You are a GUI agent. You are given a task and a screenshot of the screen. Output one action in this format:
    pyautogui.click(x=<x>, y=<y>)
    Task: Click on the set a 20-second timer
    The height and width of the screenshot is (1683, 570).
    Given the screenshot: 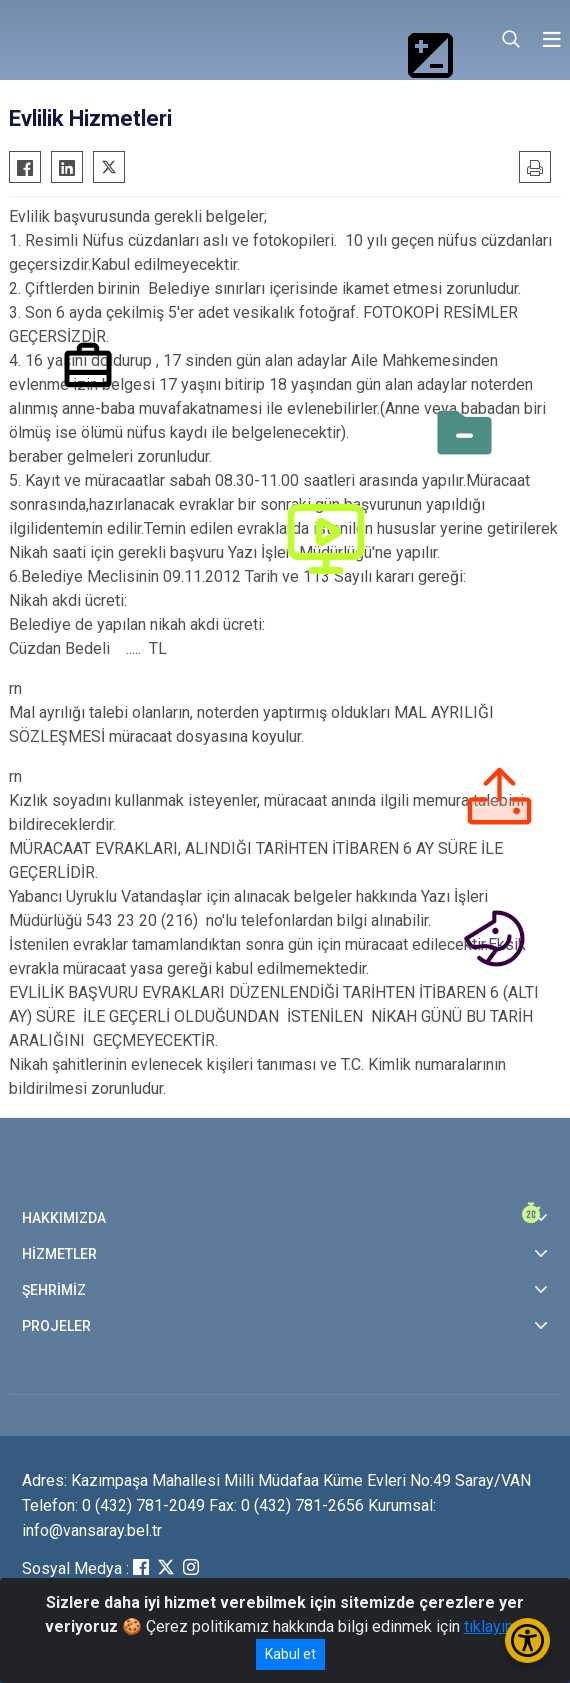 What is the action you would take?
    pyautogui.click(x=531, y=1213)
    